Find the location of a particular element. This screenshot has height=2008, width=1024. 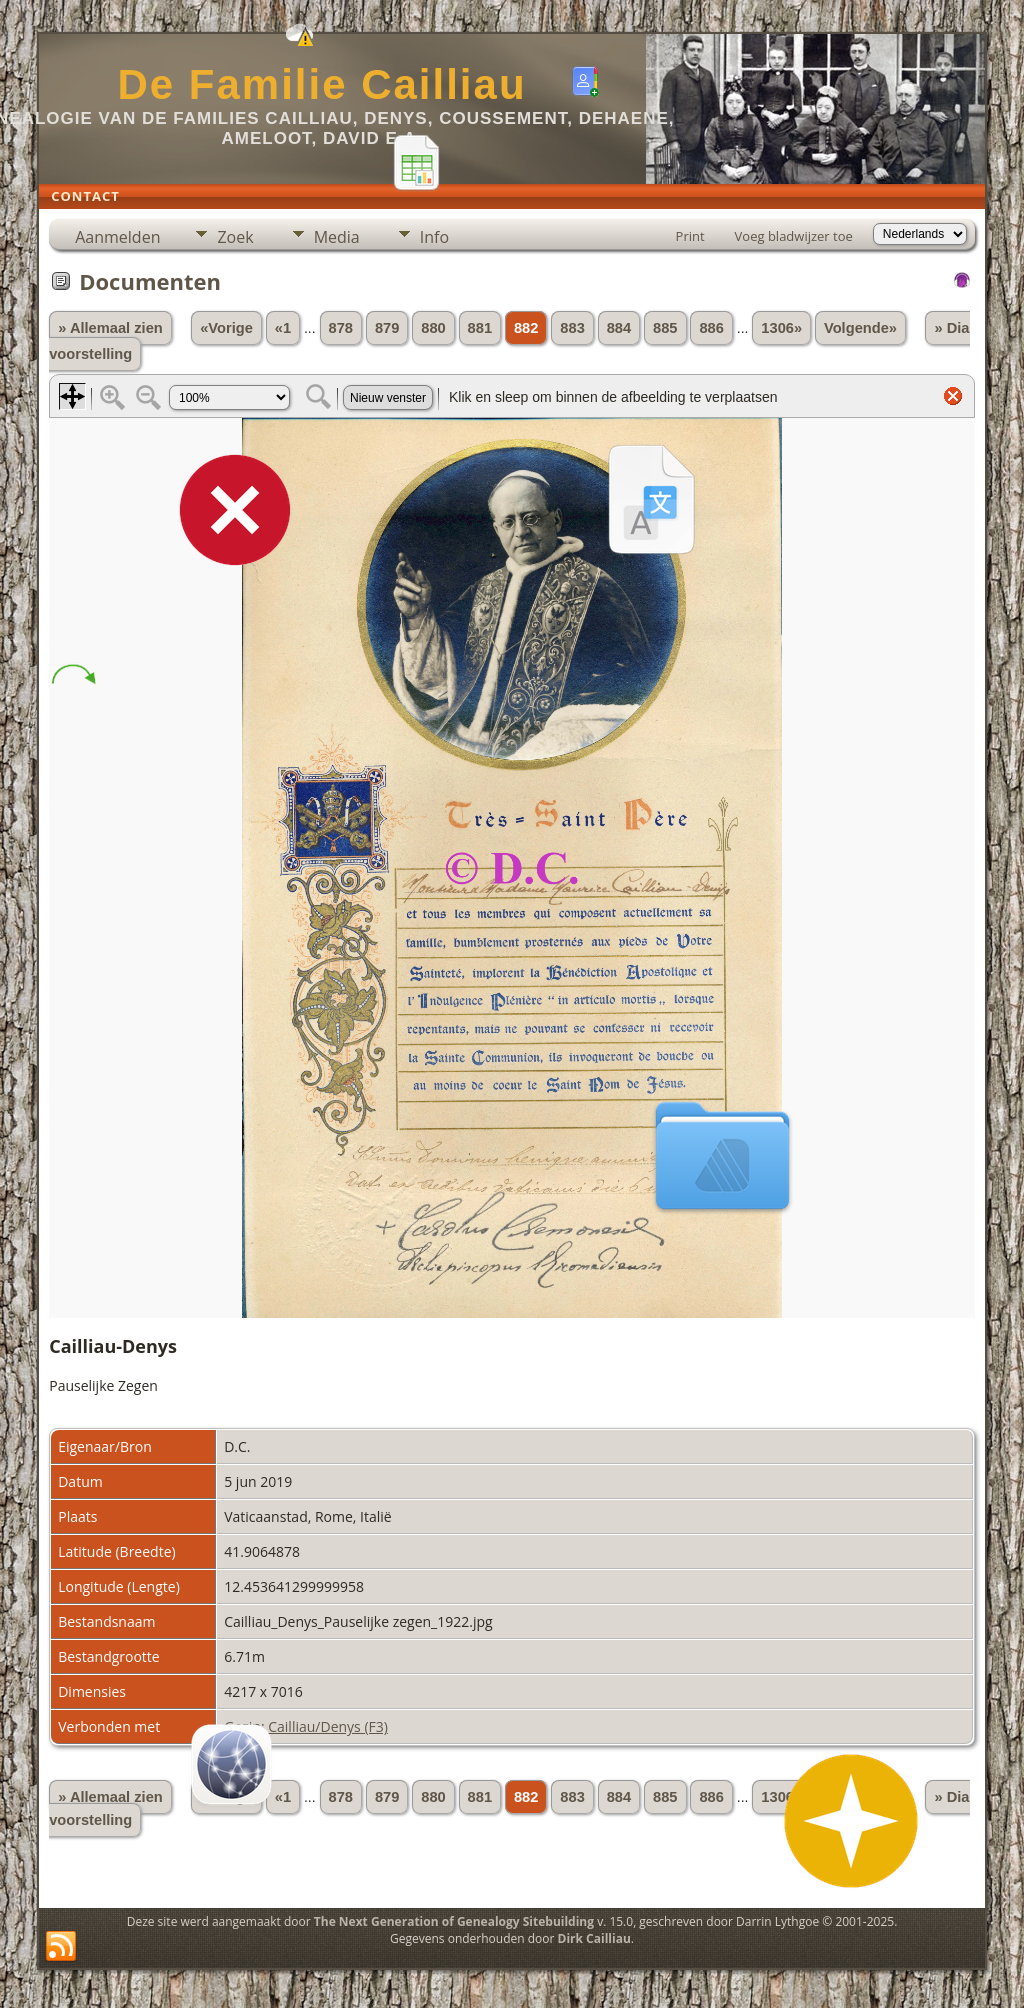

audio headset device connected is located at coordinates (962, 280).